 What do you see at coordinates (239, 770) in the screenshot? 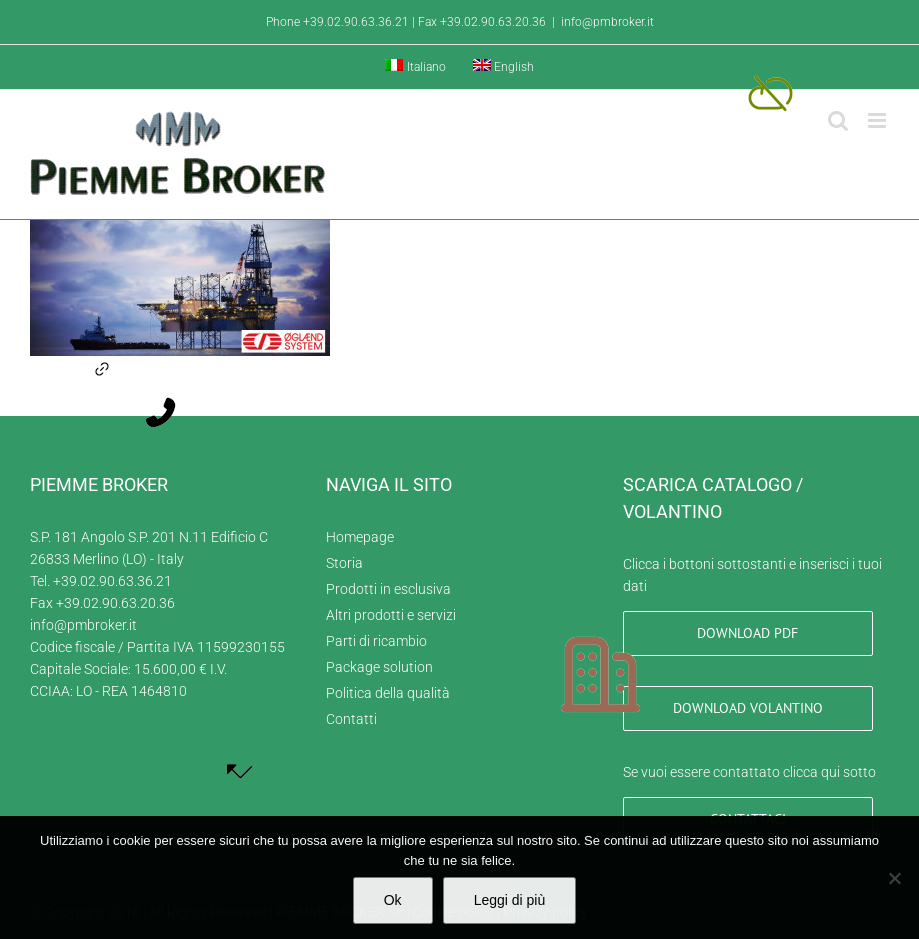
I see `go back or return to previous step` at bounding box center [239, 770].